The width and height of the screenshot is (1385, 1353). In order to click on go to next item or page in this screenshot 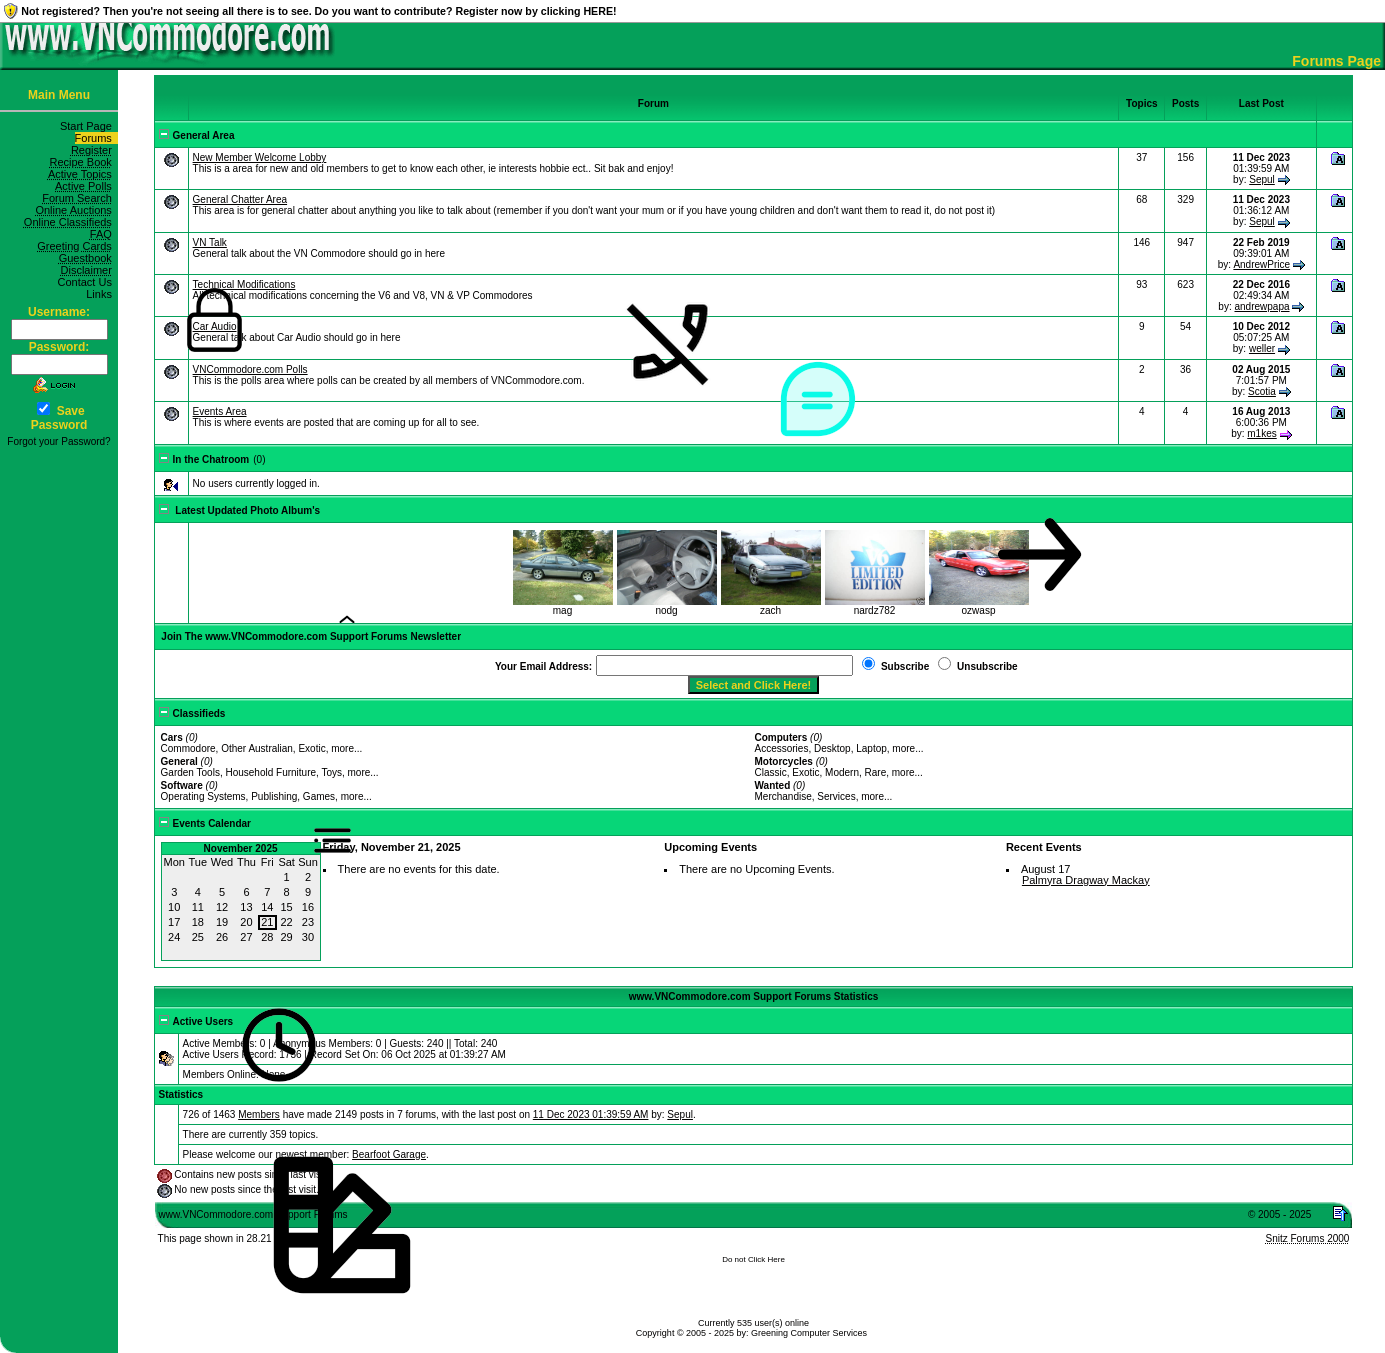, I will do `click(1039, 554)`.